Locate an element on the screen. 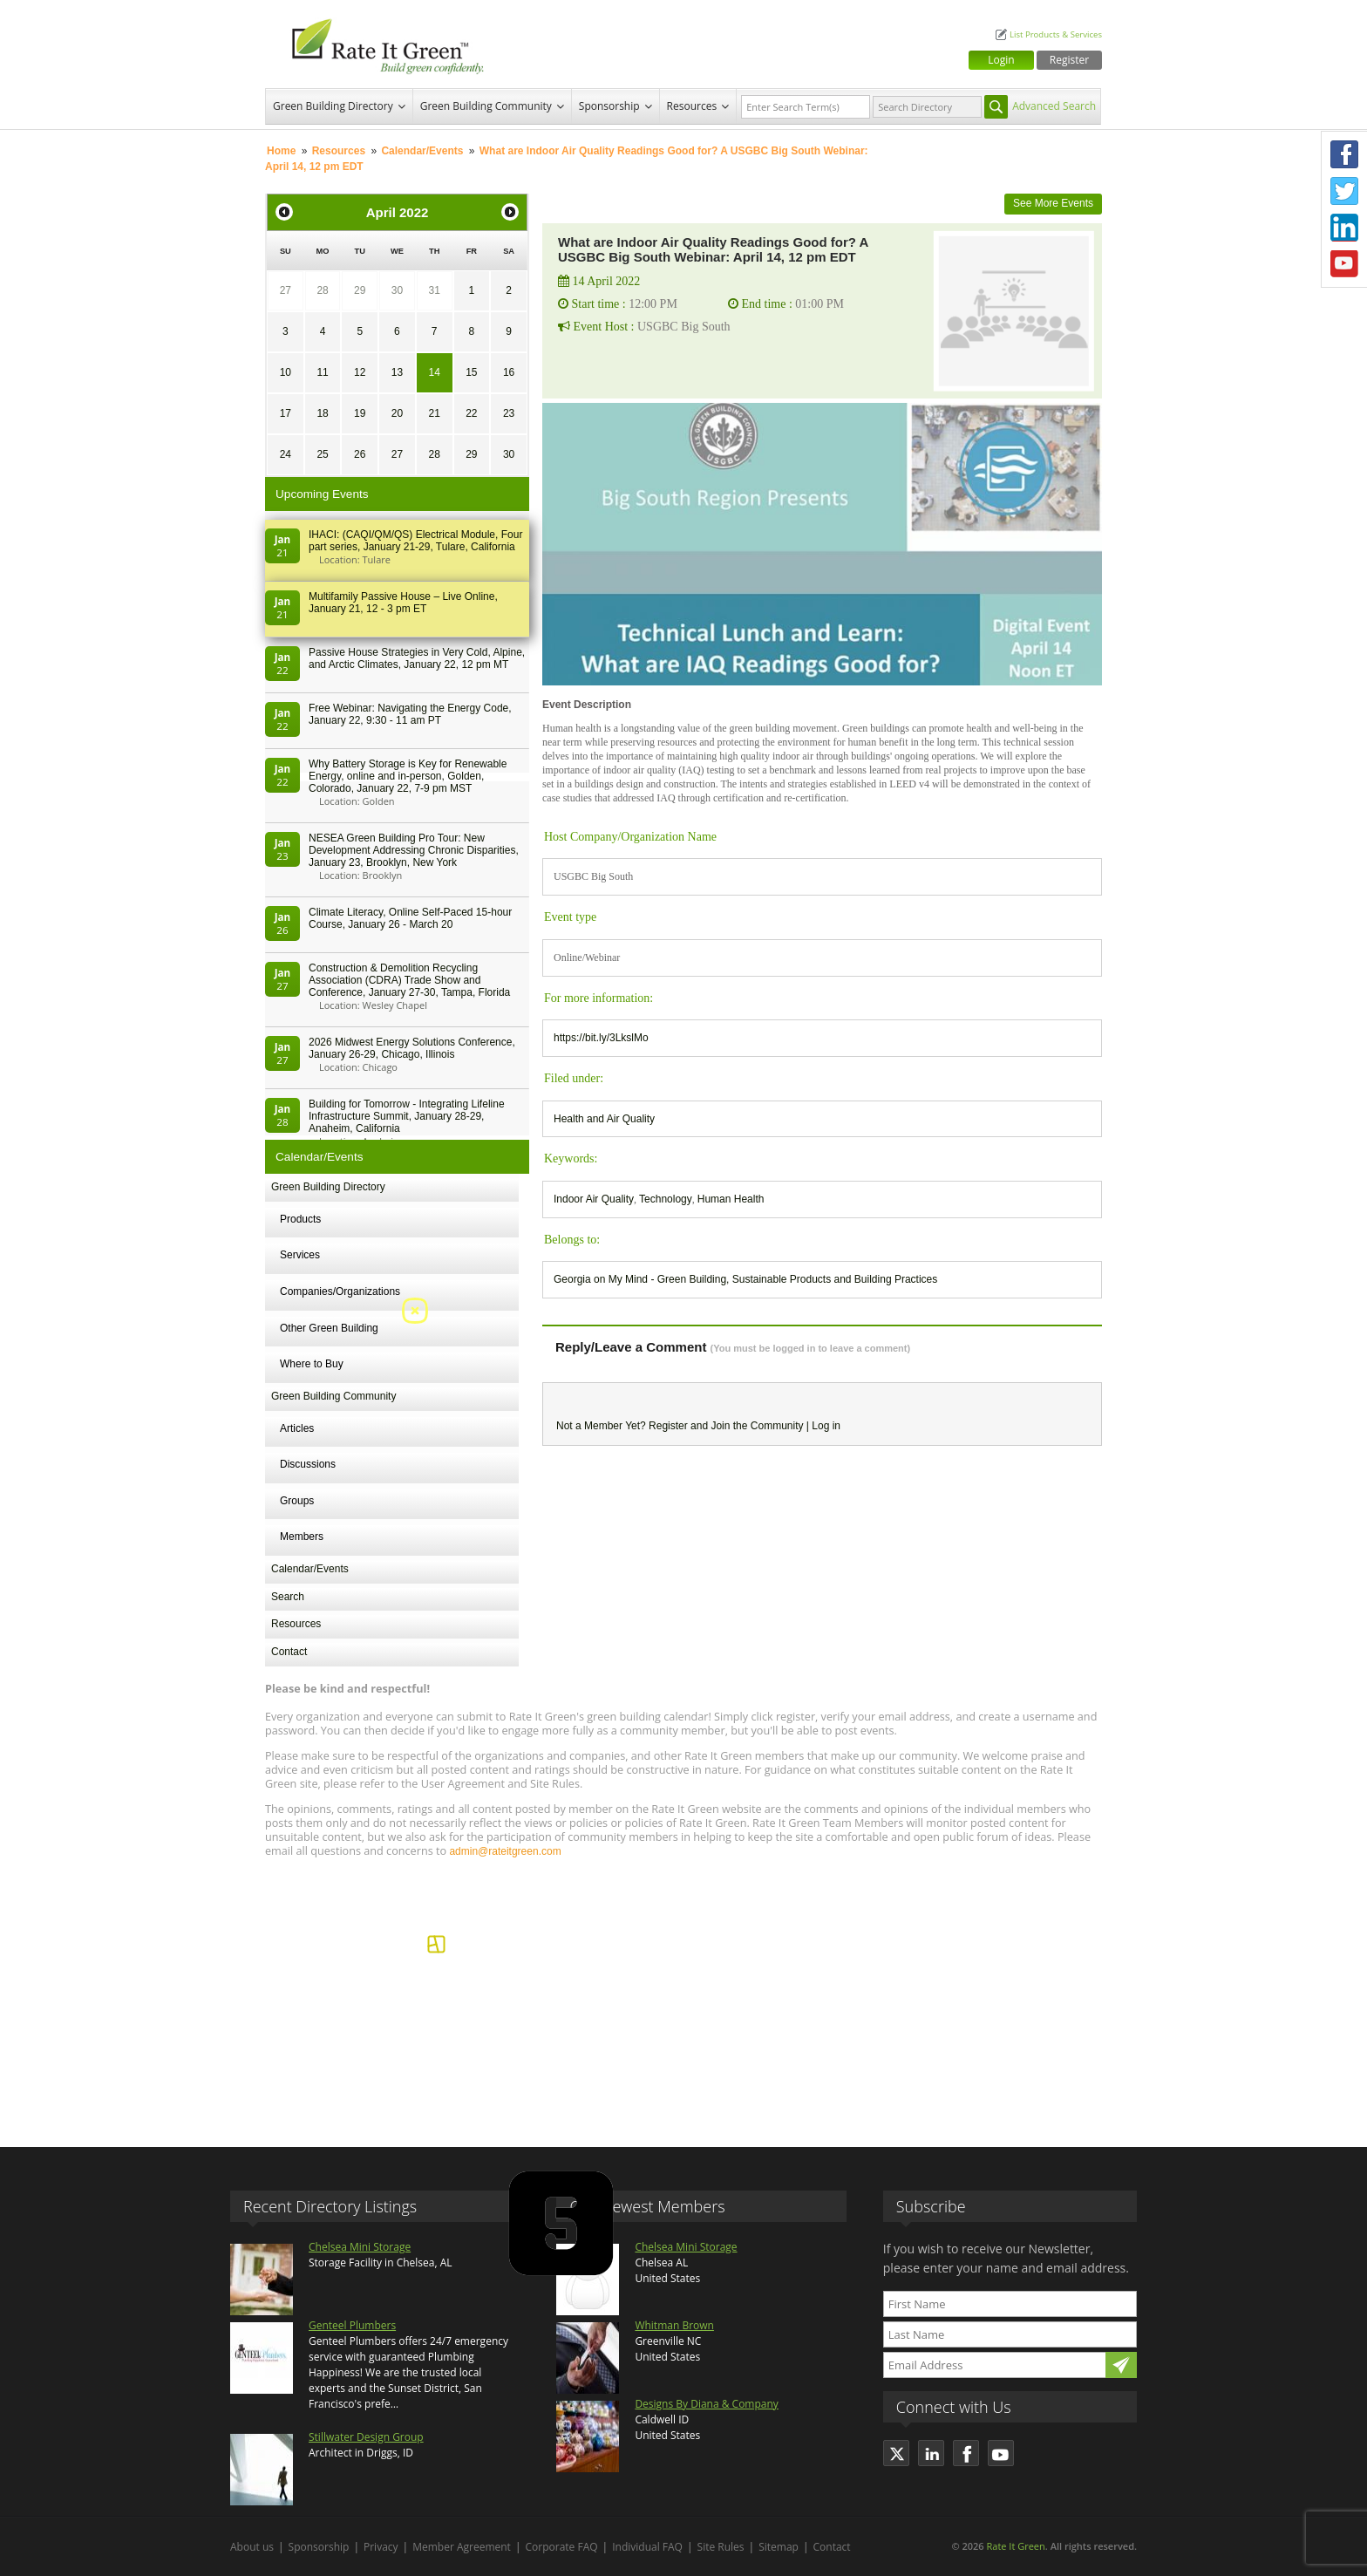 This screenshot has width=1367, height=2576. close or dismiss a modal window is located at coordinates (415, 1311).